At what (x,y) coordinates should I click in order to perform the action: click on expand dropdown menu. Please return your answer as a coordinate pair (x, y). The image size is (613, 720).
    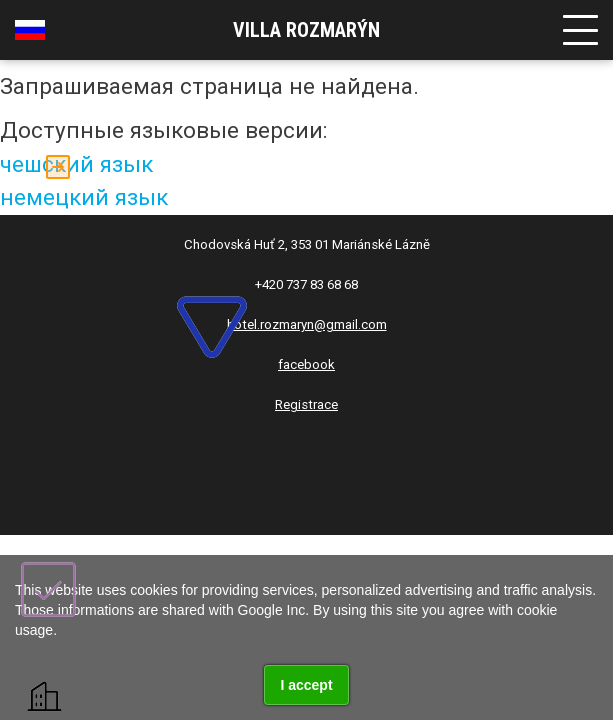
    Looking at the image, I should click on (212, 325).